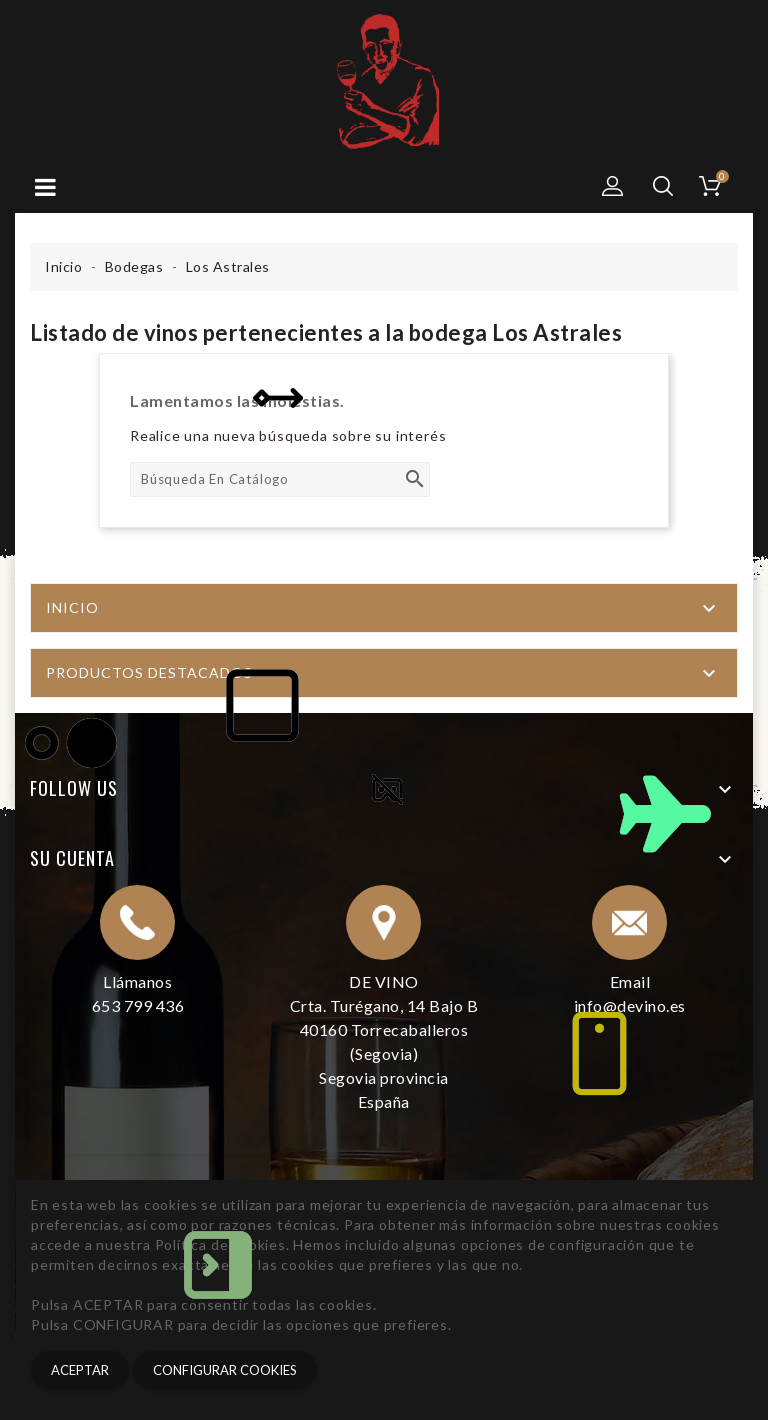 Image resolution: width=768 pixels, height=1420 pixels. Describe the element at coordinates (71, 743) in the screenshot. I see `enable HDR strong mode for photos` at that location.